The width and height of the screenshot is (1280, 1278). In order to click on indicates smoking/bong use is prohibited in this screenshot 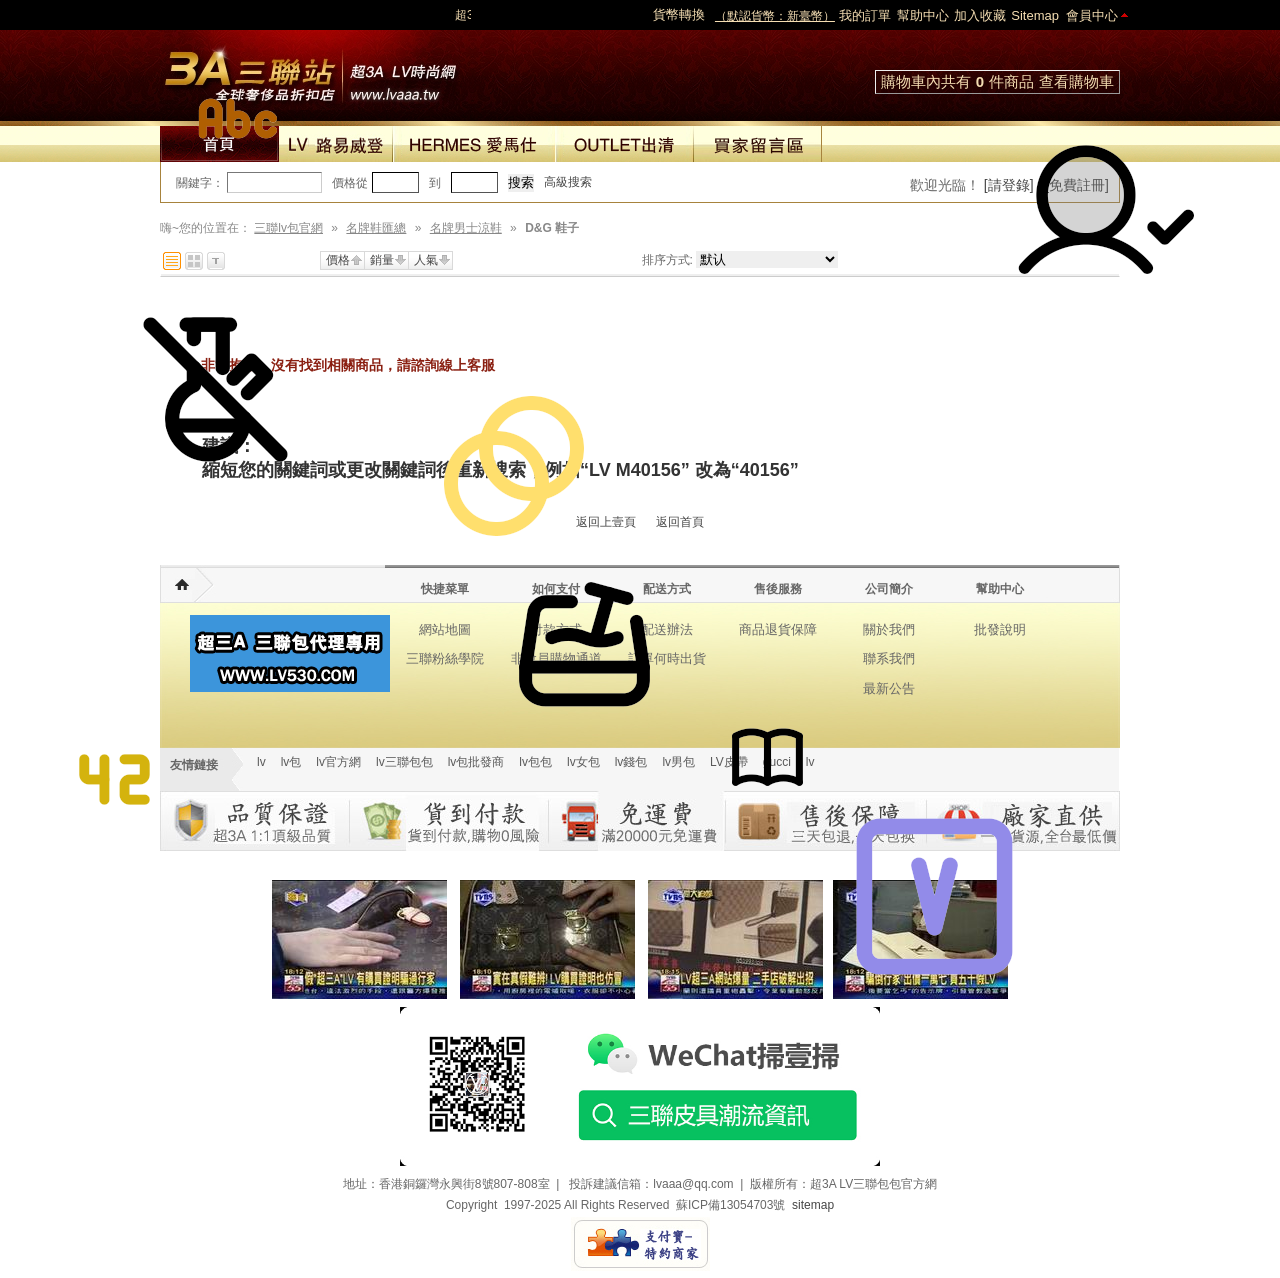, I will do `click(215, 389)`.